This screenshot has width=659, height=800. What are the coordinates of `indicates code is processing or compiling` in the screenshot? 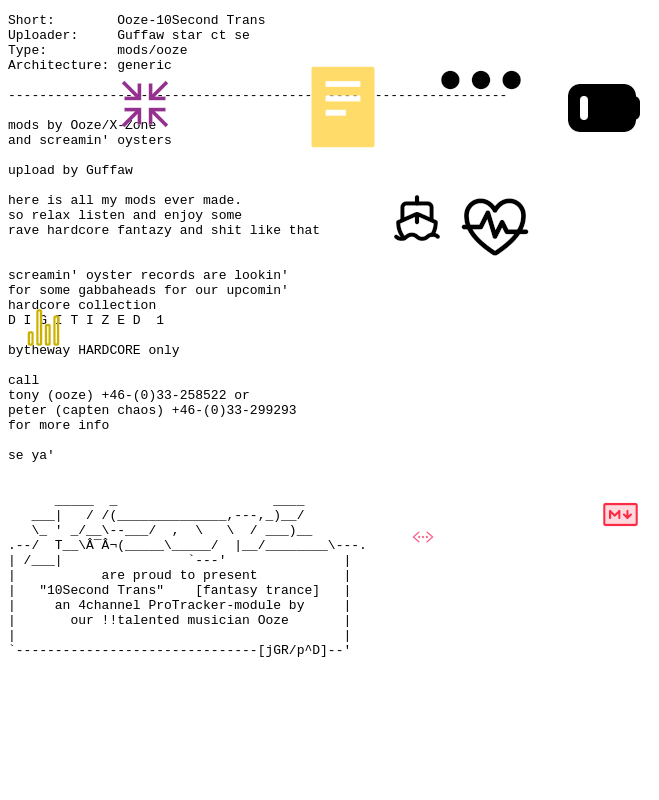 It's located at (423, 537).